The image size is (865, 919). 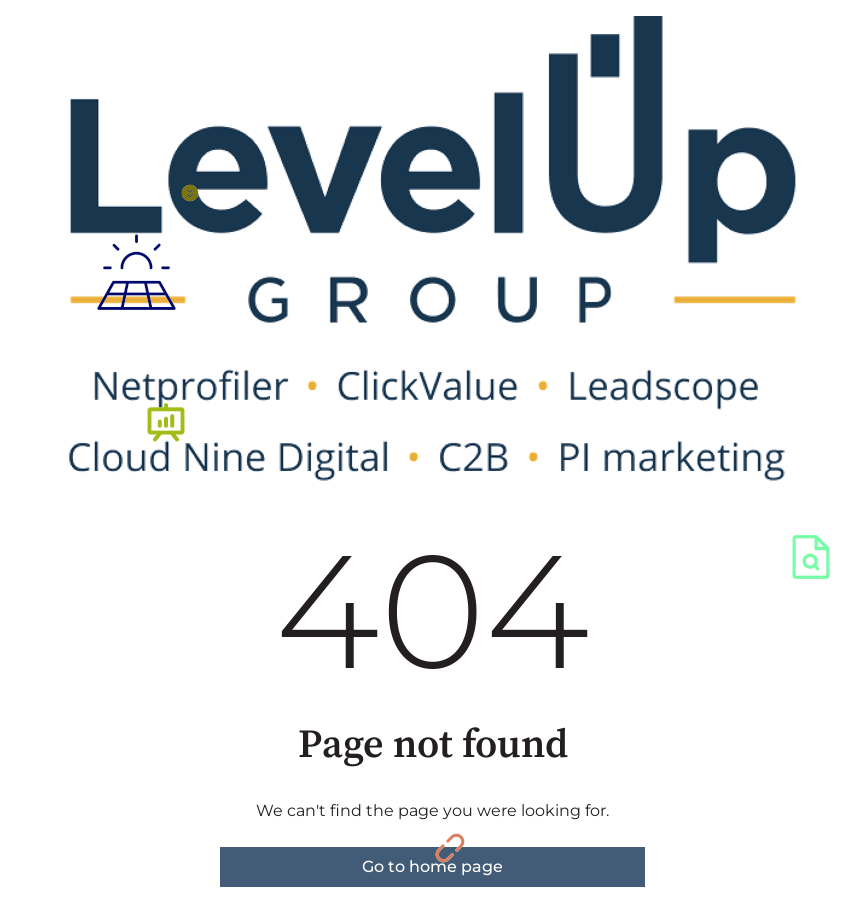 I want to click on expand all content below, so click(x=190, y=193).